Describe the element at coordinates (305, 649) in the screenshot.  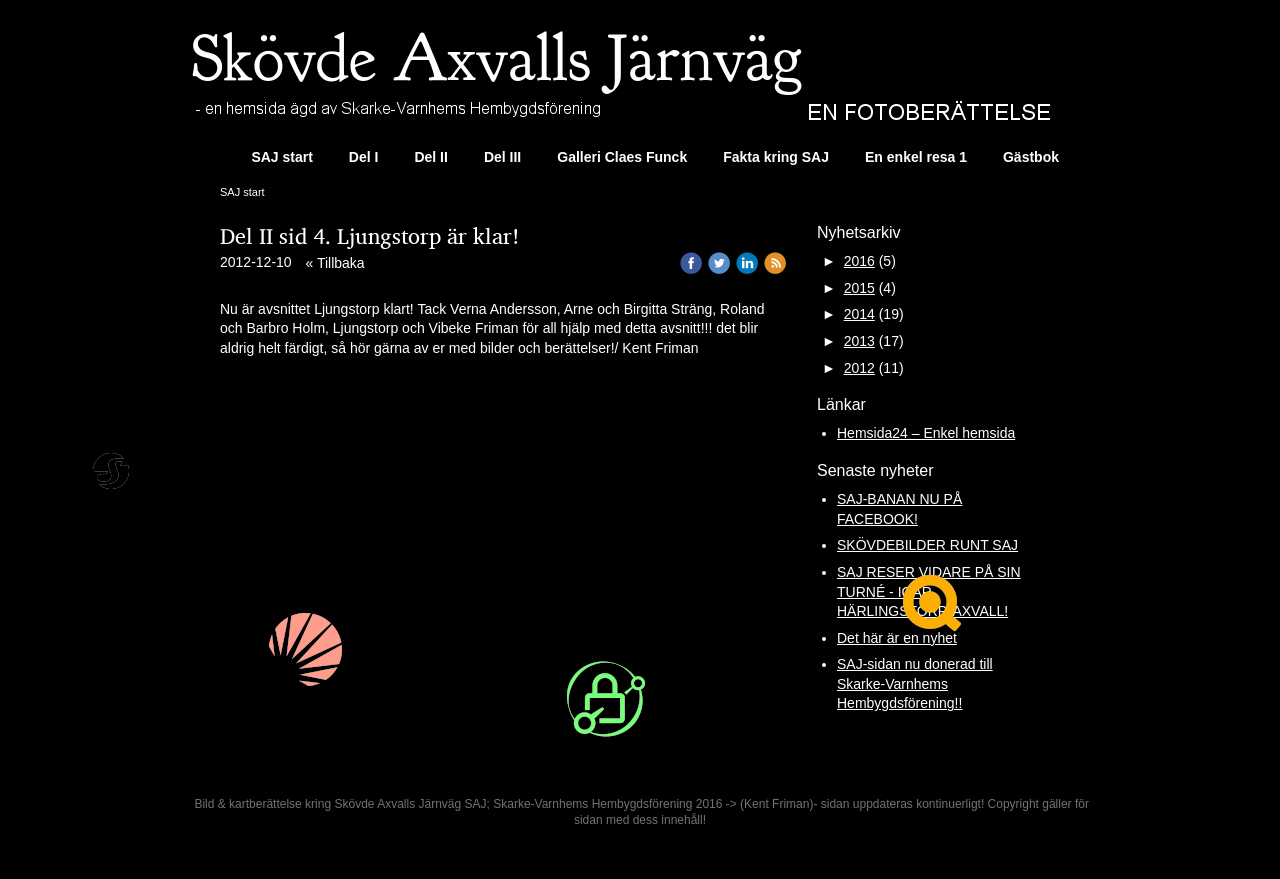
I see `apache solr search platform logo` at that location.